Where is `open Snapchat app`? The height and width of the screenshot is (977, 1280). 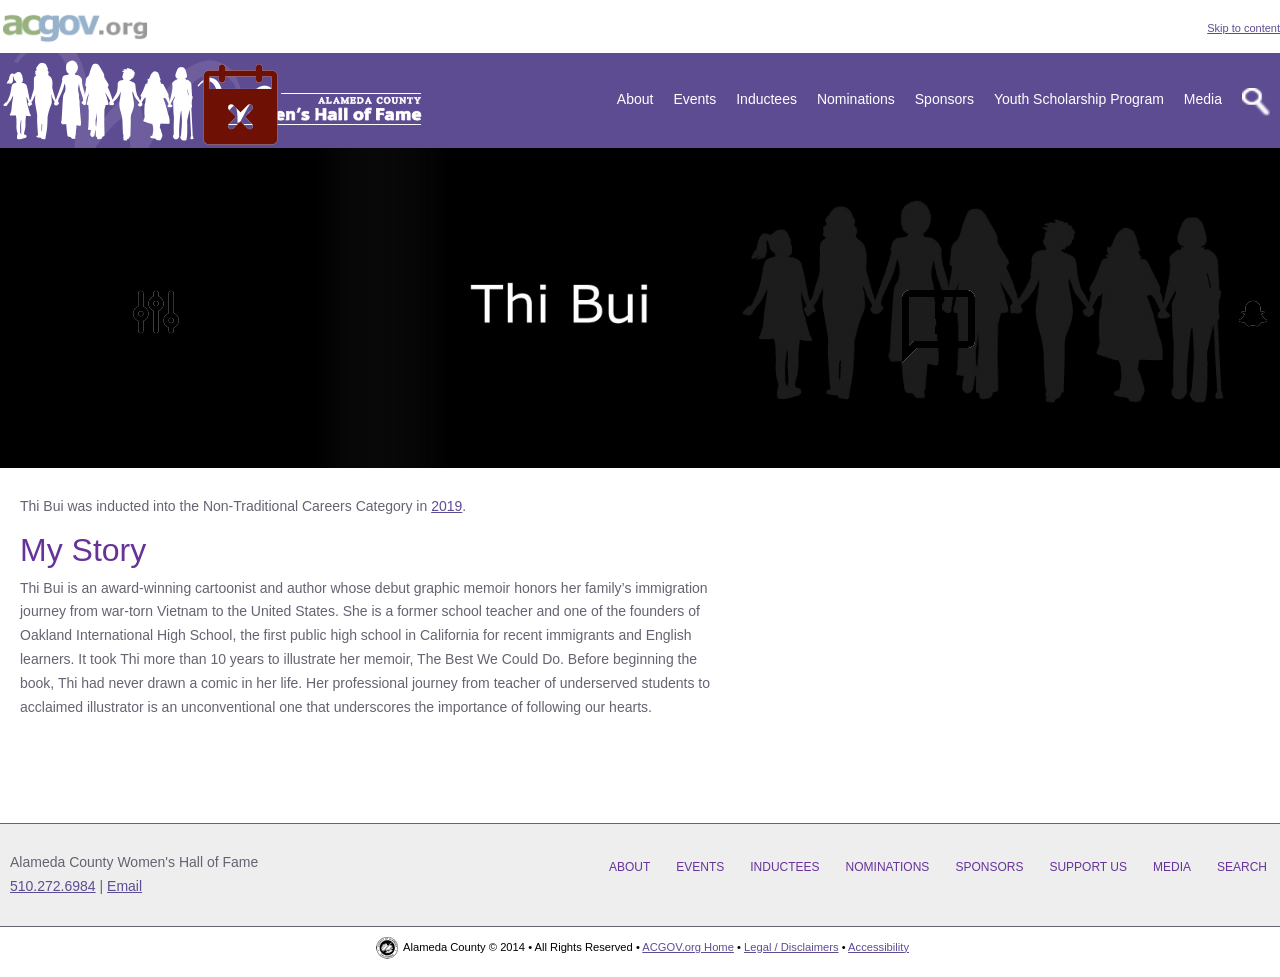
open Snapchat app is located at coordinates (1253, 314).